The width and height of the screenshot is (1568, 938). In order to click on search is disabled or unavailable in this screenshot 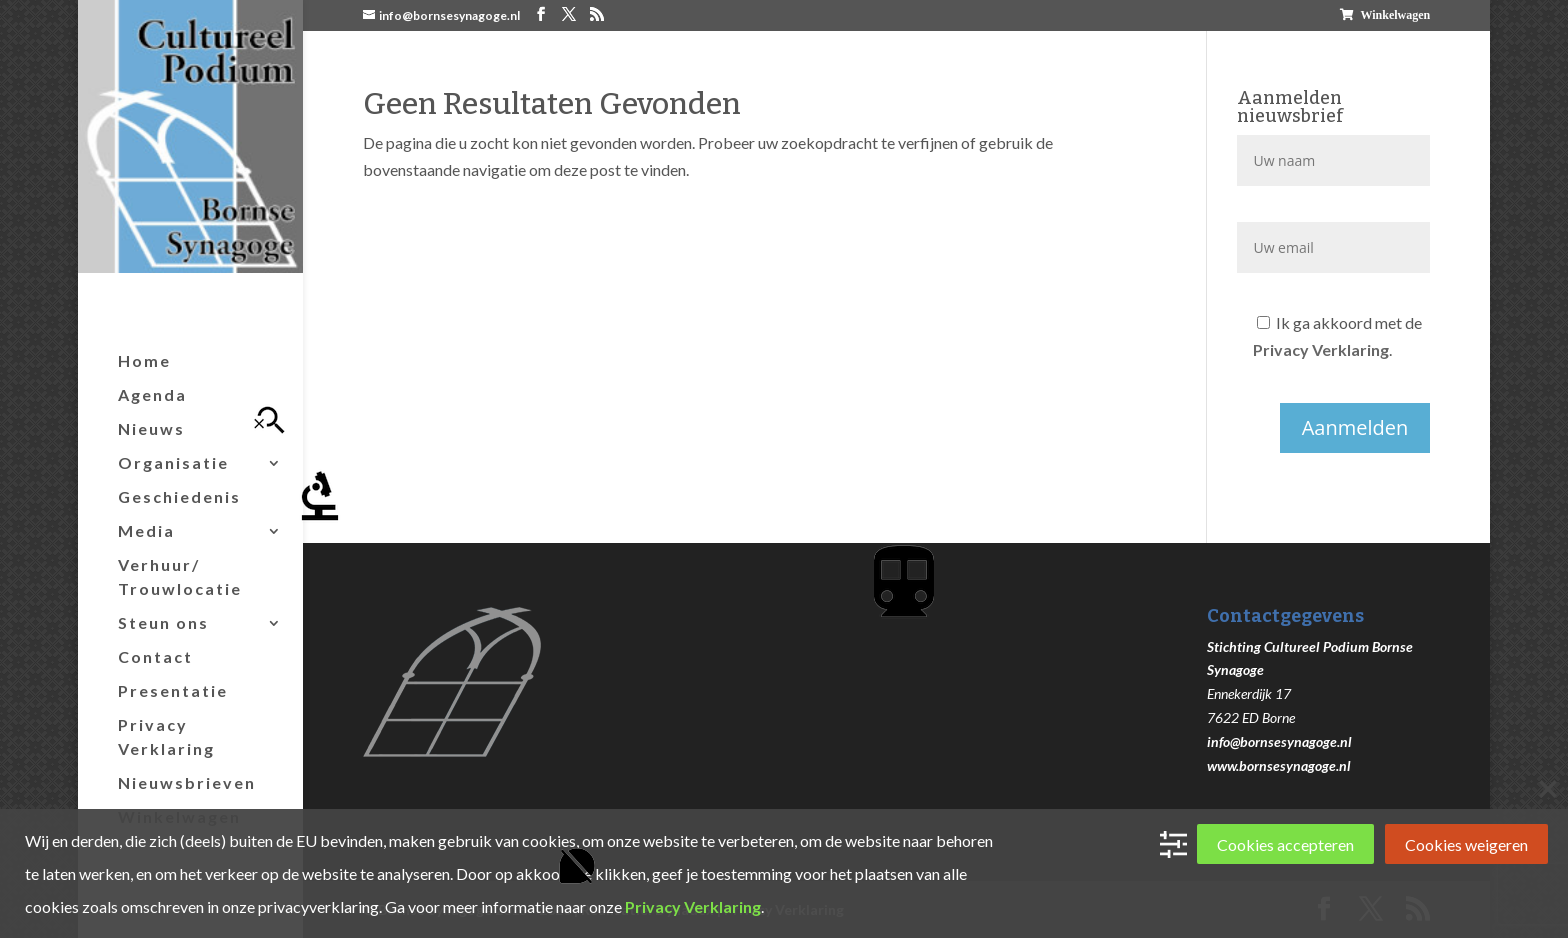, I will do `click(271, 420)`.